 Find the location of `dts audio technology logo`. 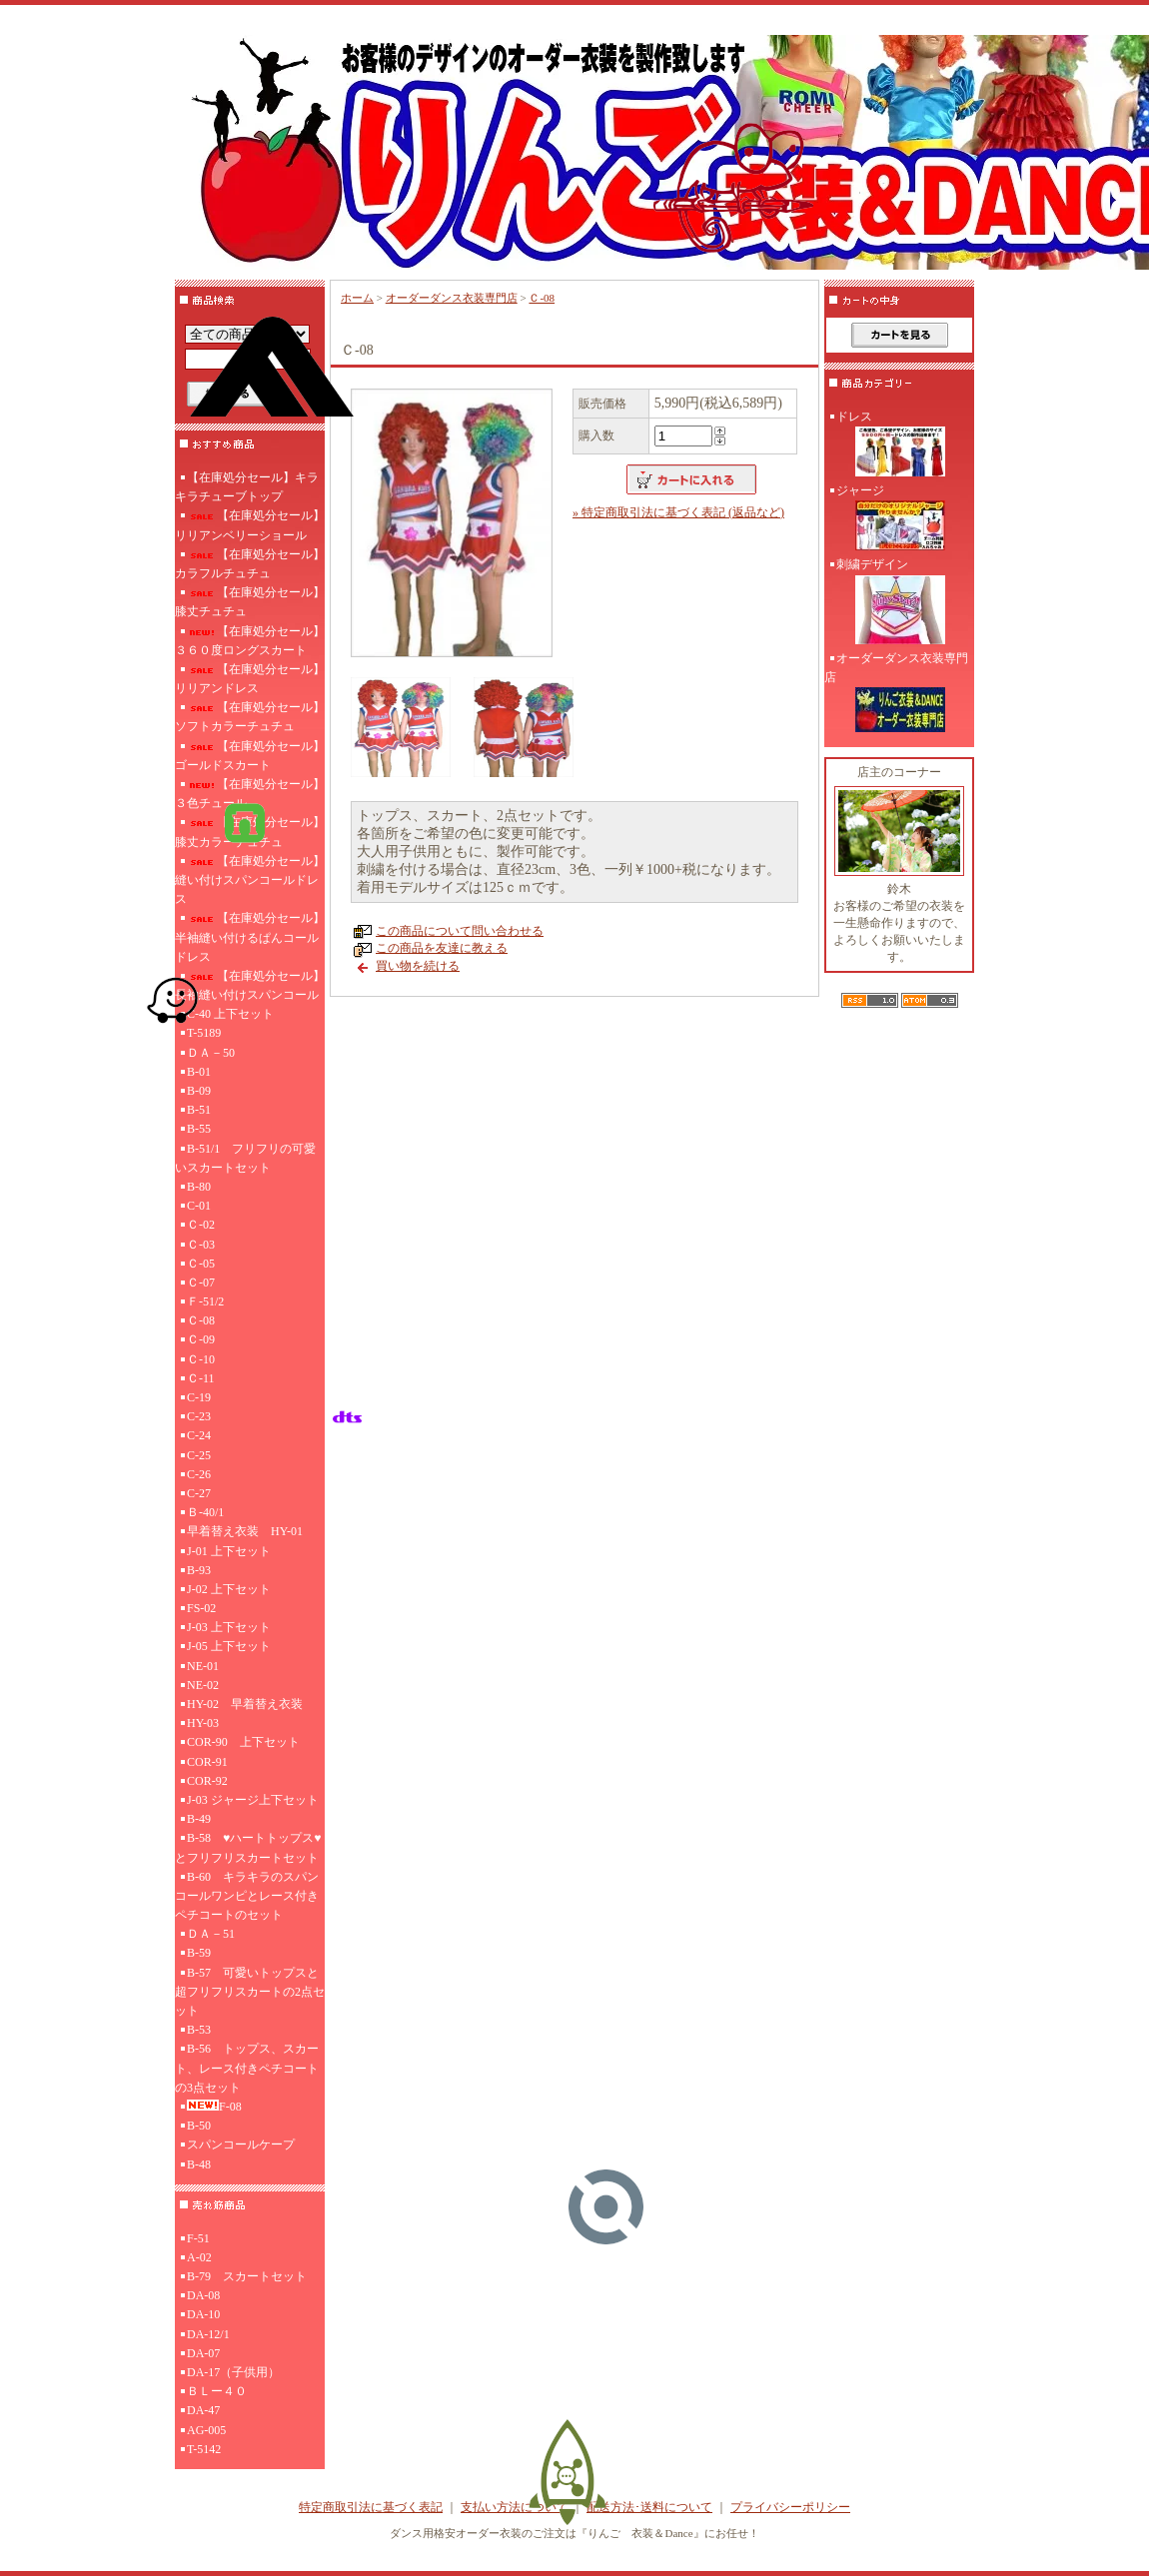

dts audio technology logo is located at coordinates (347, 1416).